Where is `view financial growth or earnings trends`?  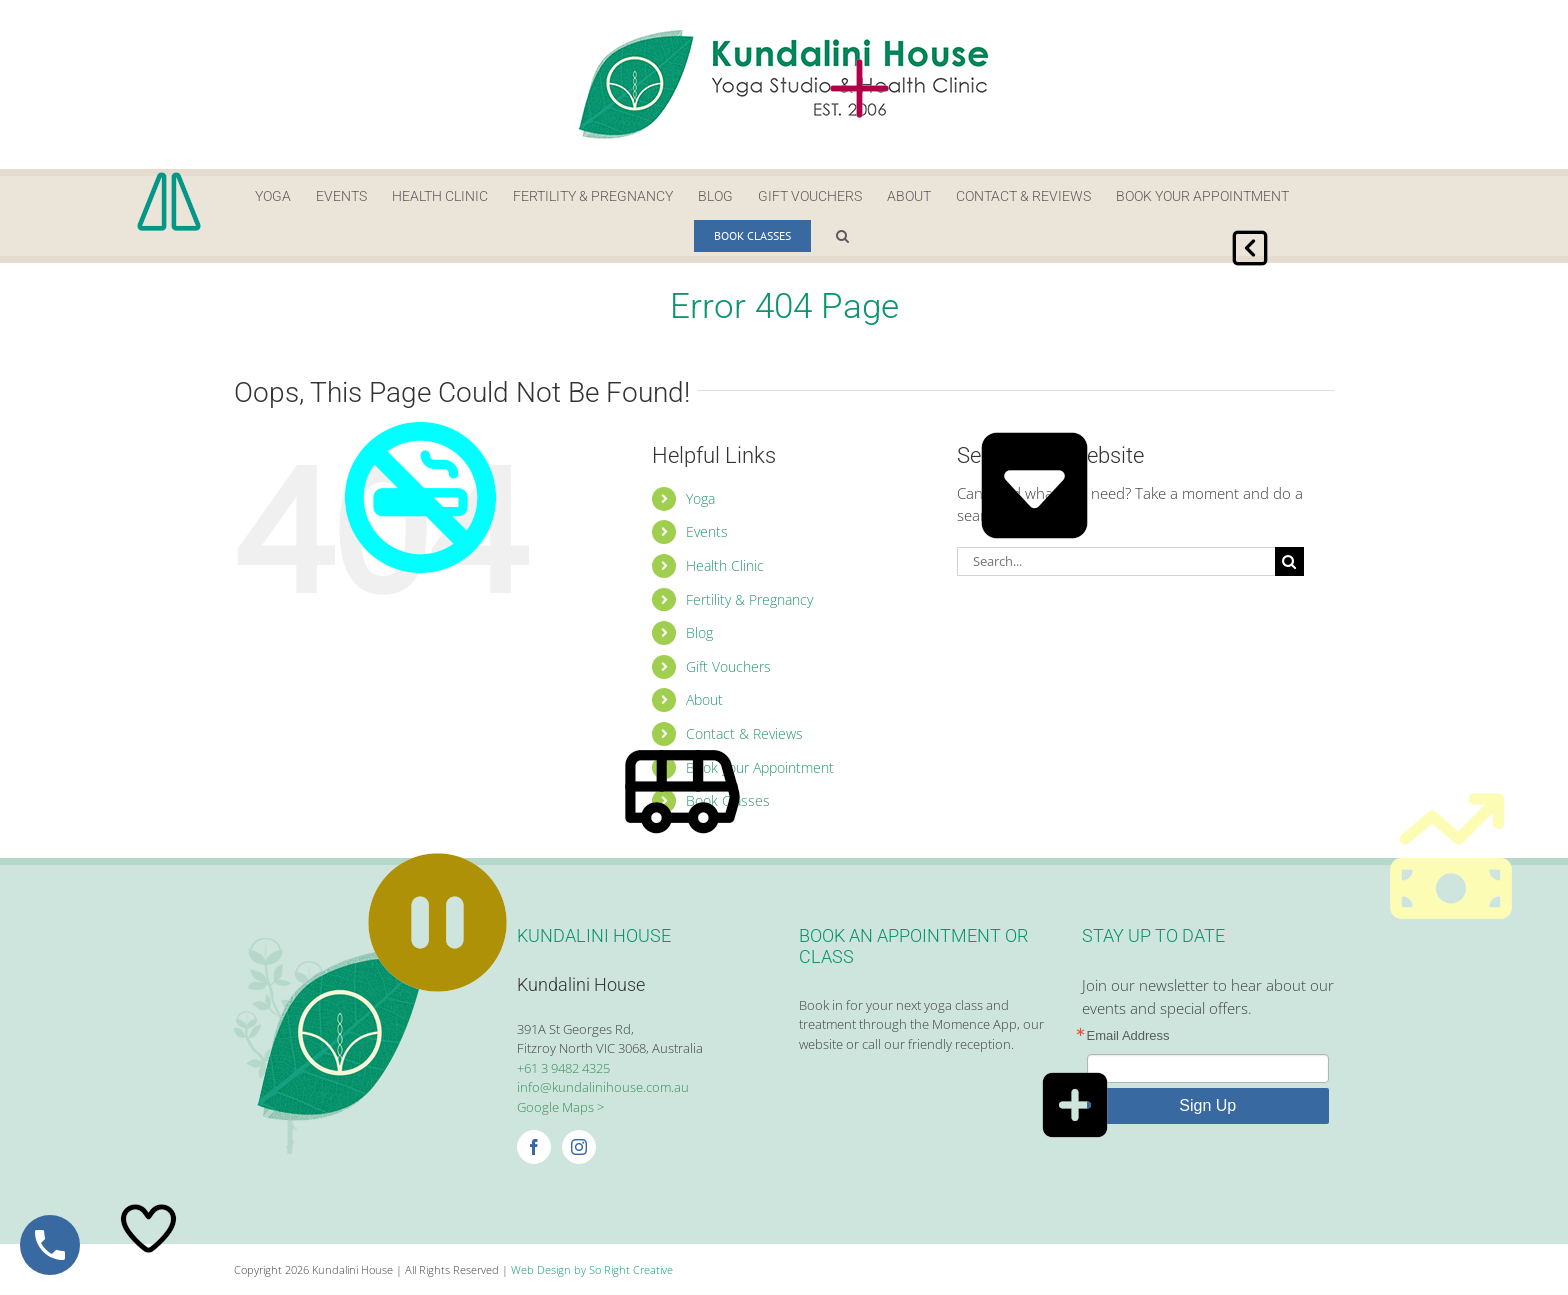 view financial growth or earnings trends is located at coordinates (1451, 858).